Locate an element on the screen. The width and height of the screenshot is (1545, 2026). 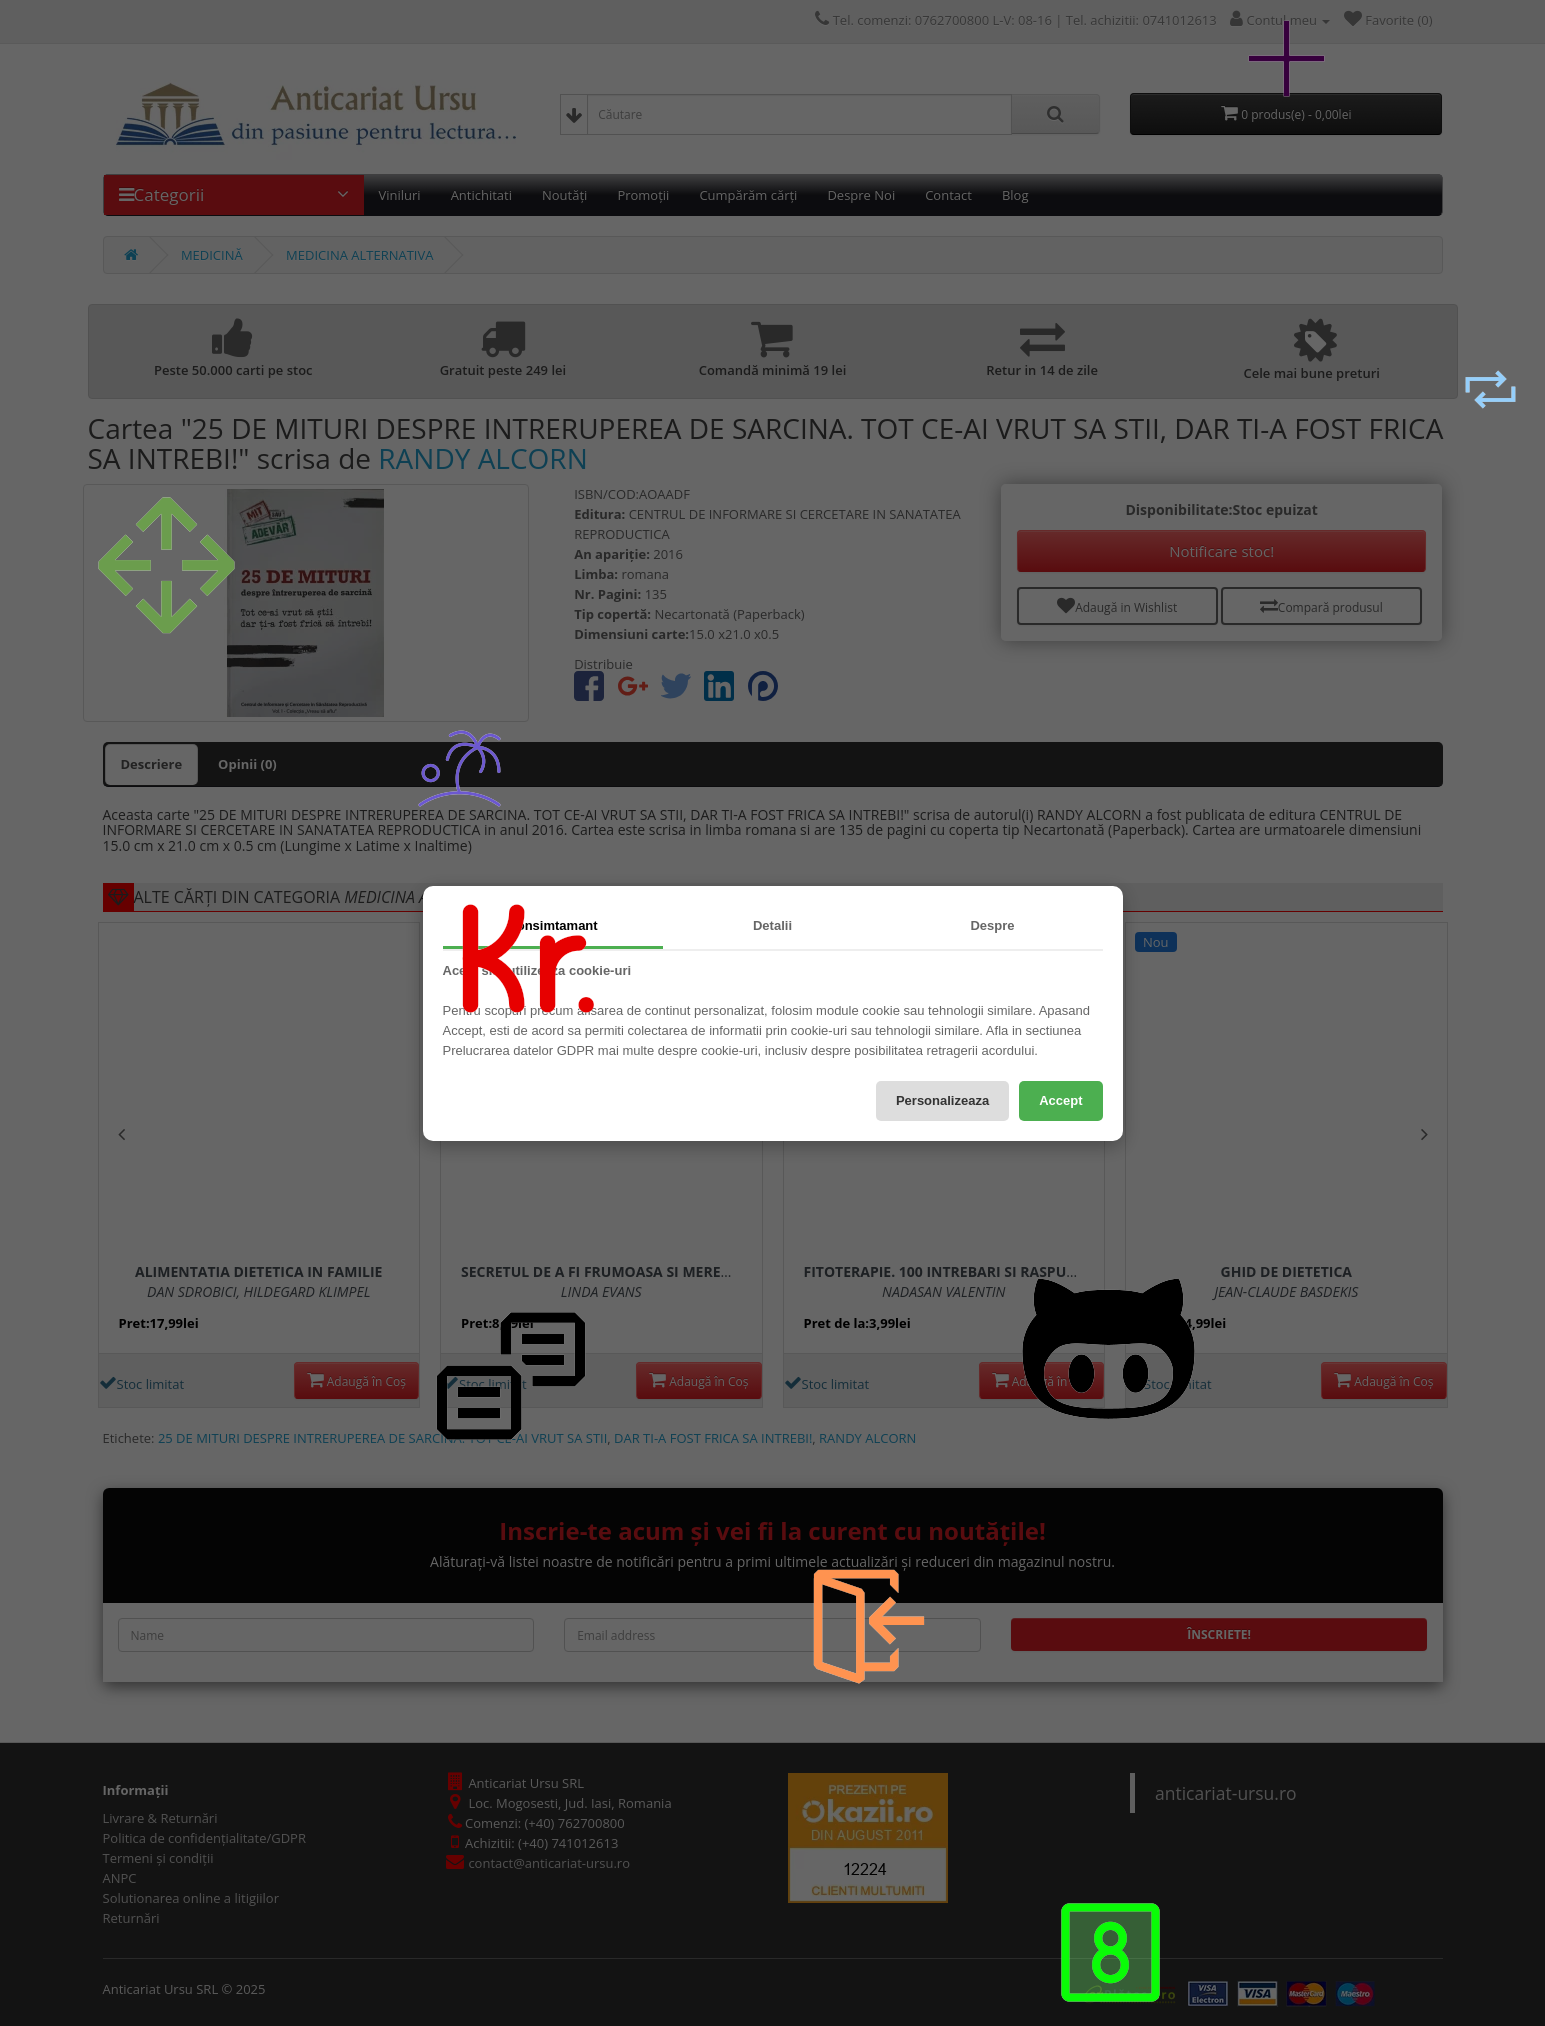
add a new item is located at coordinates (1289, 61).